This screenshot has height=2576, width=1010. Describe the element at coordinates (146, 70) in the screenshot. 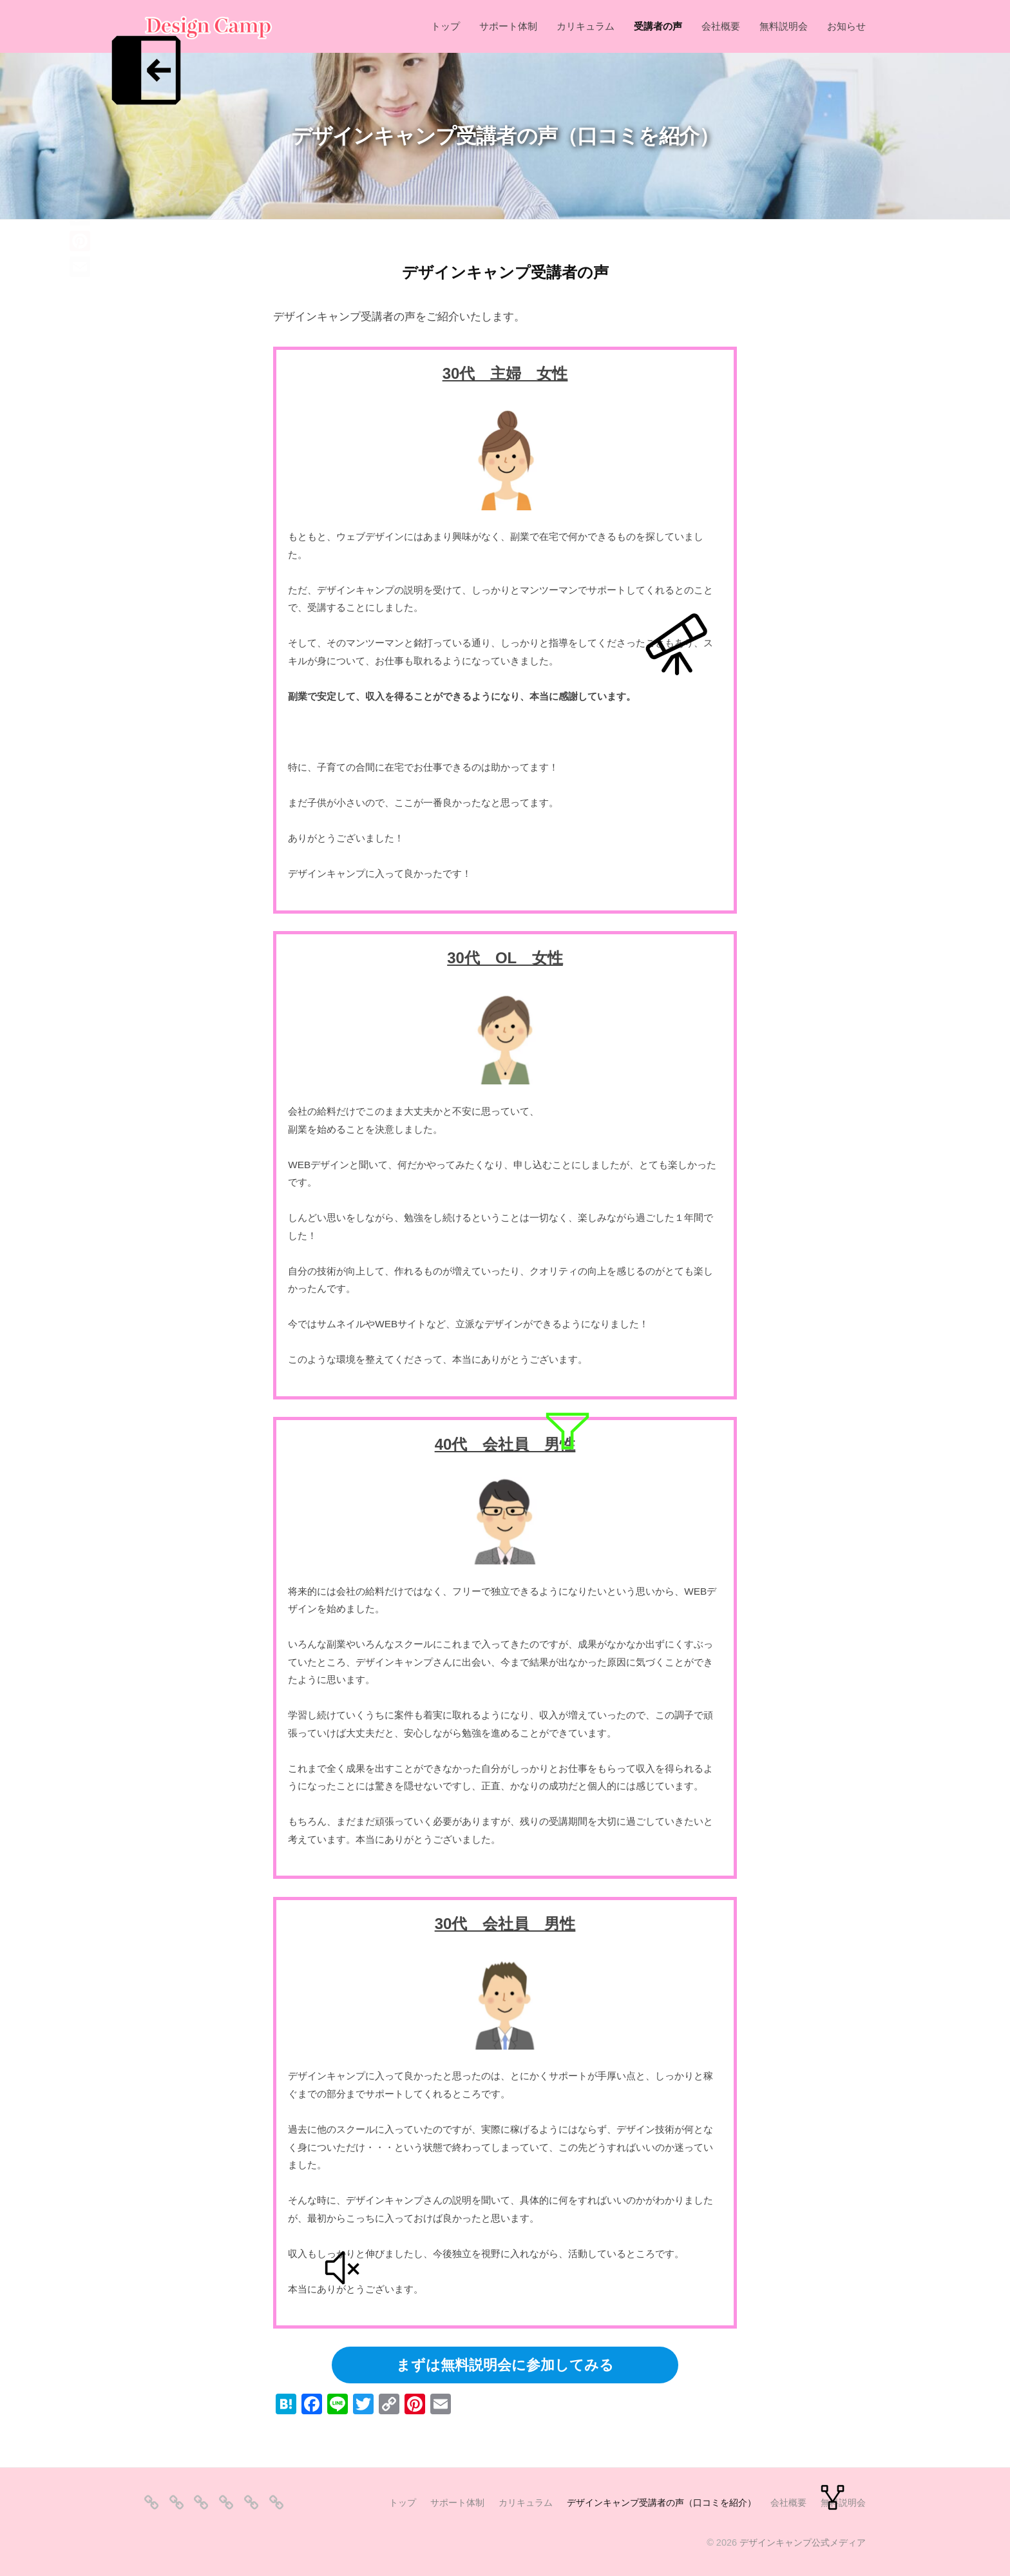

I see `dock sidebar to the left side of the editor` at that location.